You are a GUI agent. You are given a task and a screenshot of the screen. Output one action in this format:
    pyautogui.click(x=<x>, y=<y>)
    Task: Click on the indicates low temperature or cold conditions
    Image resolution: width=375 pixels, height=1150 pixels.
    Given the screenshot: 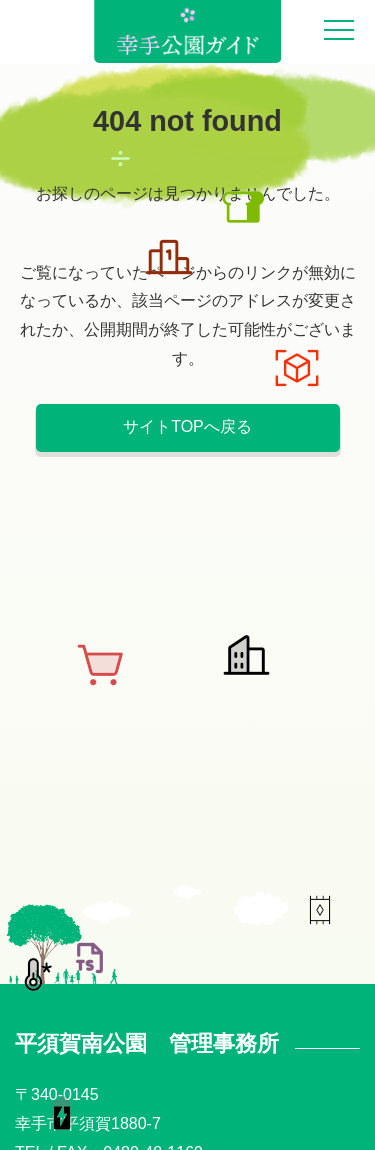 What is the action you would take?
    pyautogui.click(x=34, y=974)
    